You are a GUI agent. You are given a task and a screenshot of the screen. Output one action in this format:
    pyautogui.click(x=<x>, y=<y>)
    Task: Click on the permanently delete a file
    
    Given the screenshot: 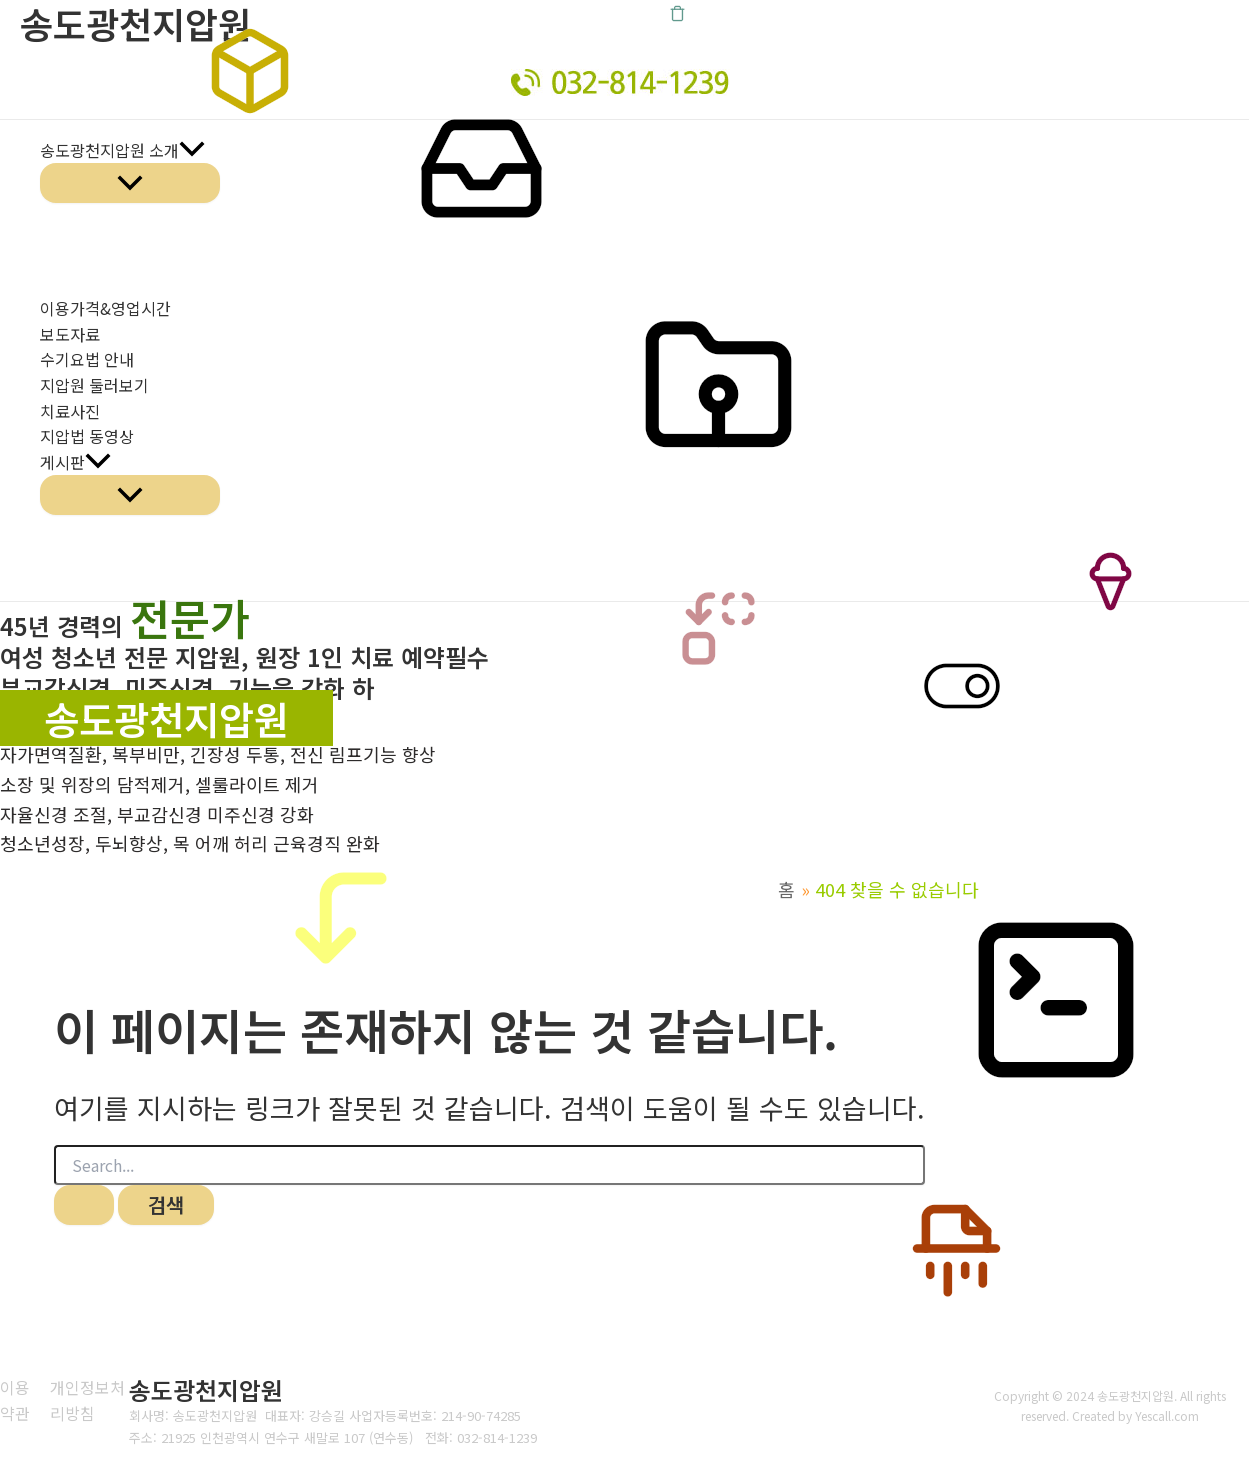 What is the action you would take?
    pyautogui.click(x=956, y=1248)
    